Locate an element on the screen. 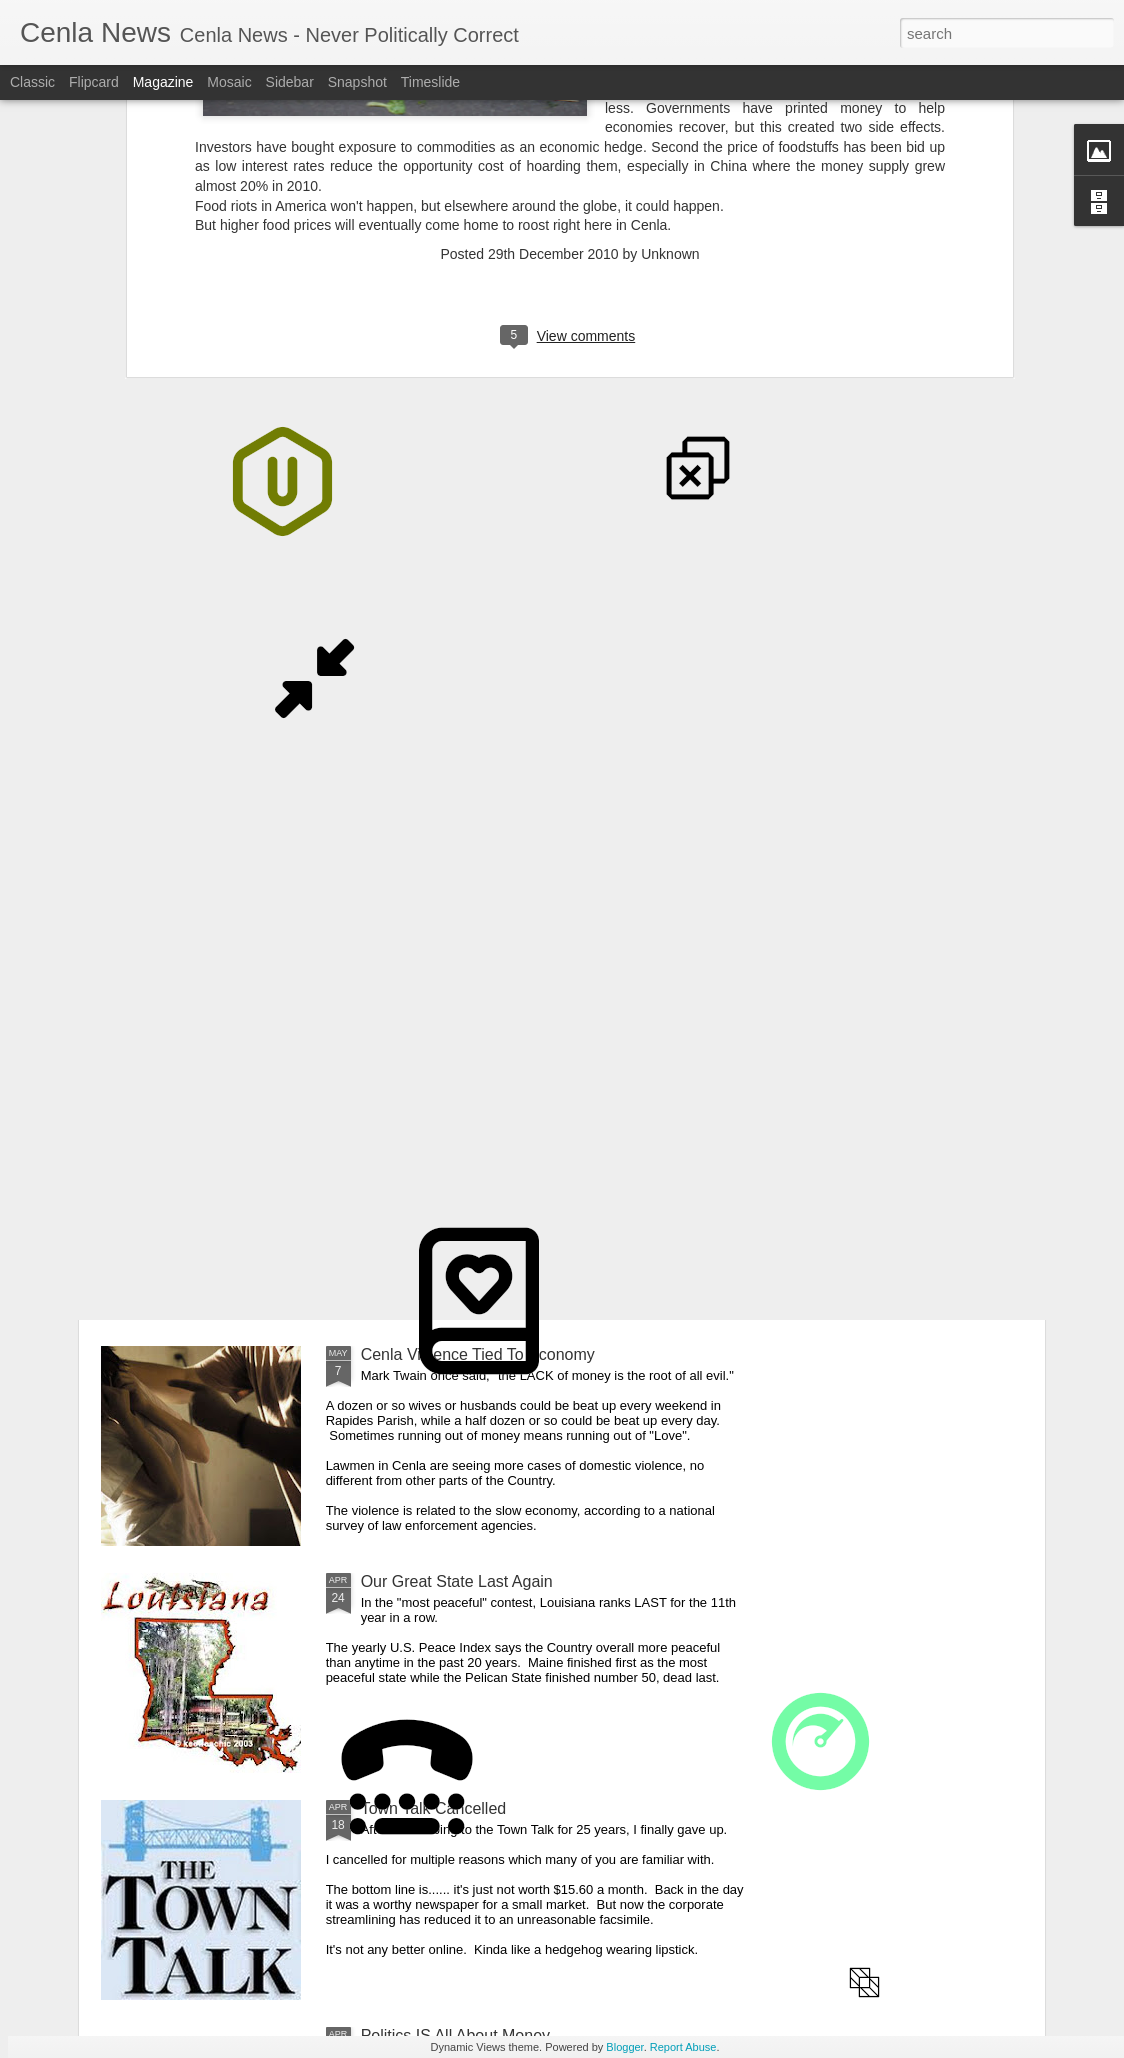 The image size is (1124, 2058). cloudscale.ch cloud hosting service logo is located at coordinates (820, 1741).